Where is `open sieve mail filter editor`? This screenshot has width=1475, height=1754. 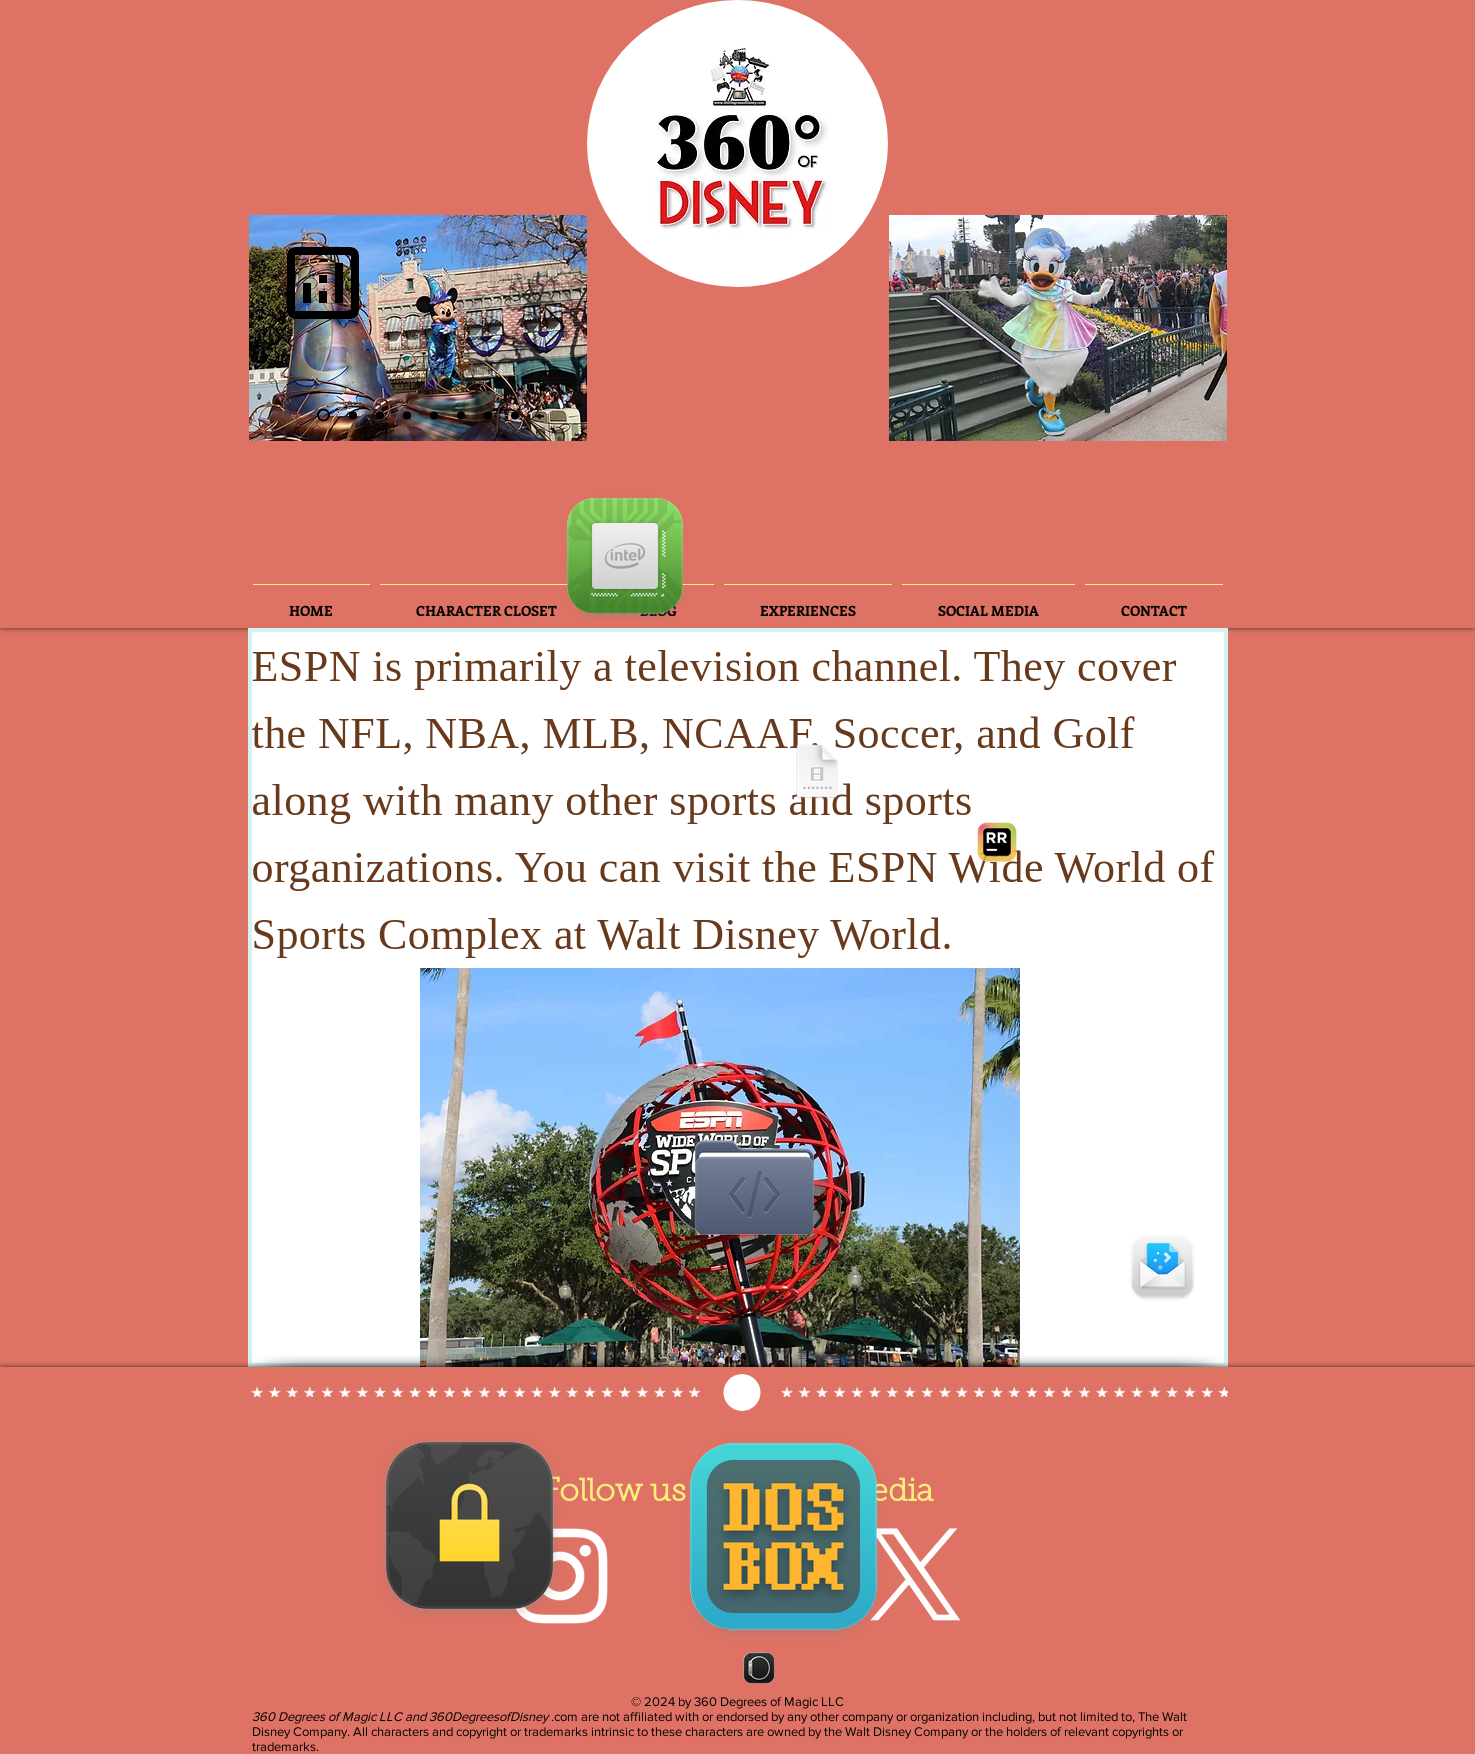
open sieve mail filter editor is located at coordinates (1162, 1266).